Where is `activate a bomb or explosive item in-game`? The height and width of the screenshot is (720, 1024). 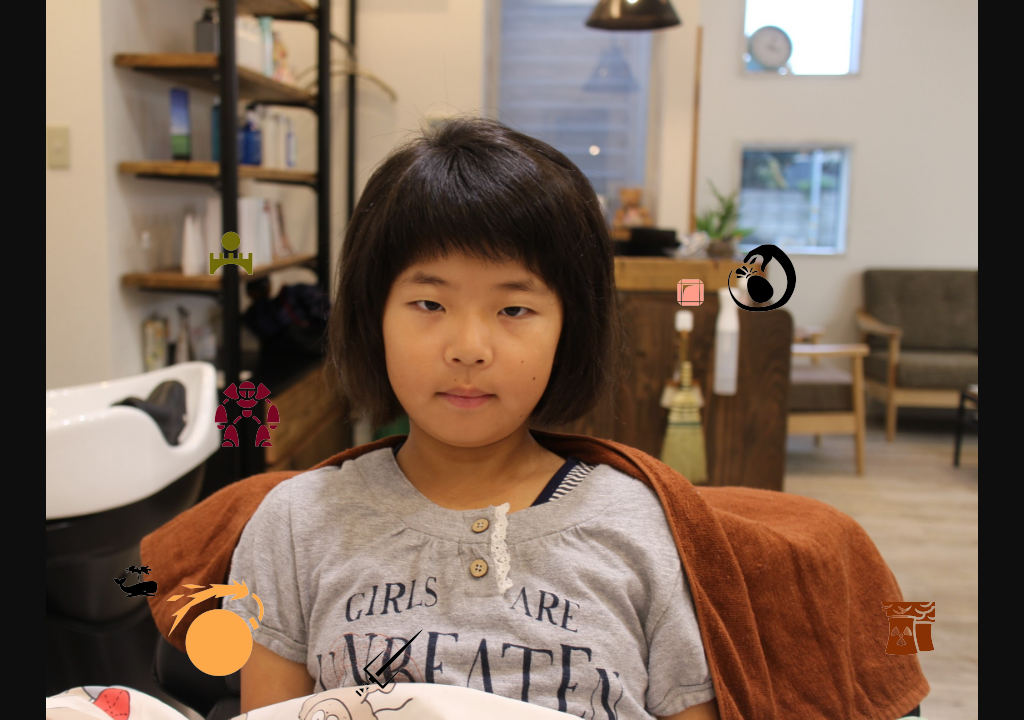 activate a bomb or explosive item in-game is located at coordinates (215, 627).